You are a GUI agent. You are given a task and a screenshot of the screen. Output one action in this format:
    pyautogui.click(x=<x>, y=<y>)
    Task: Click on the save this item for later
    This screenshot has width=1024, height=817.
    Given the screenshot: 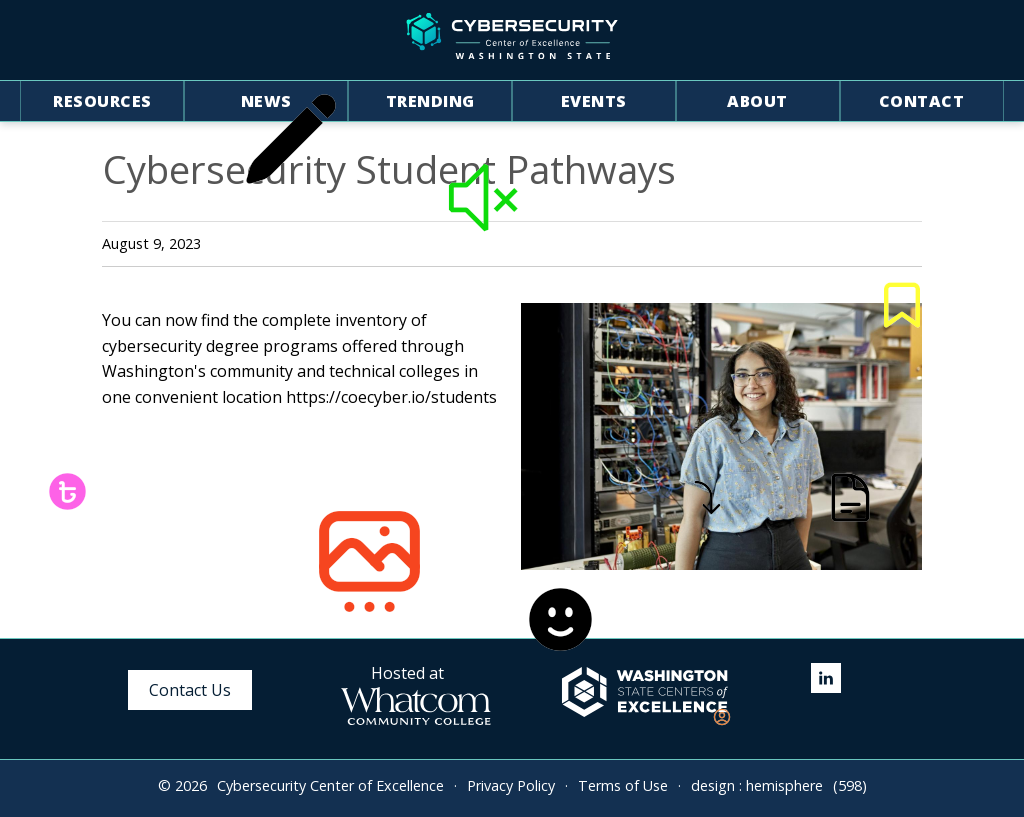 What is the action you would take?
    pyautogui.click(x=902, y=305)
    